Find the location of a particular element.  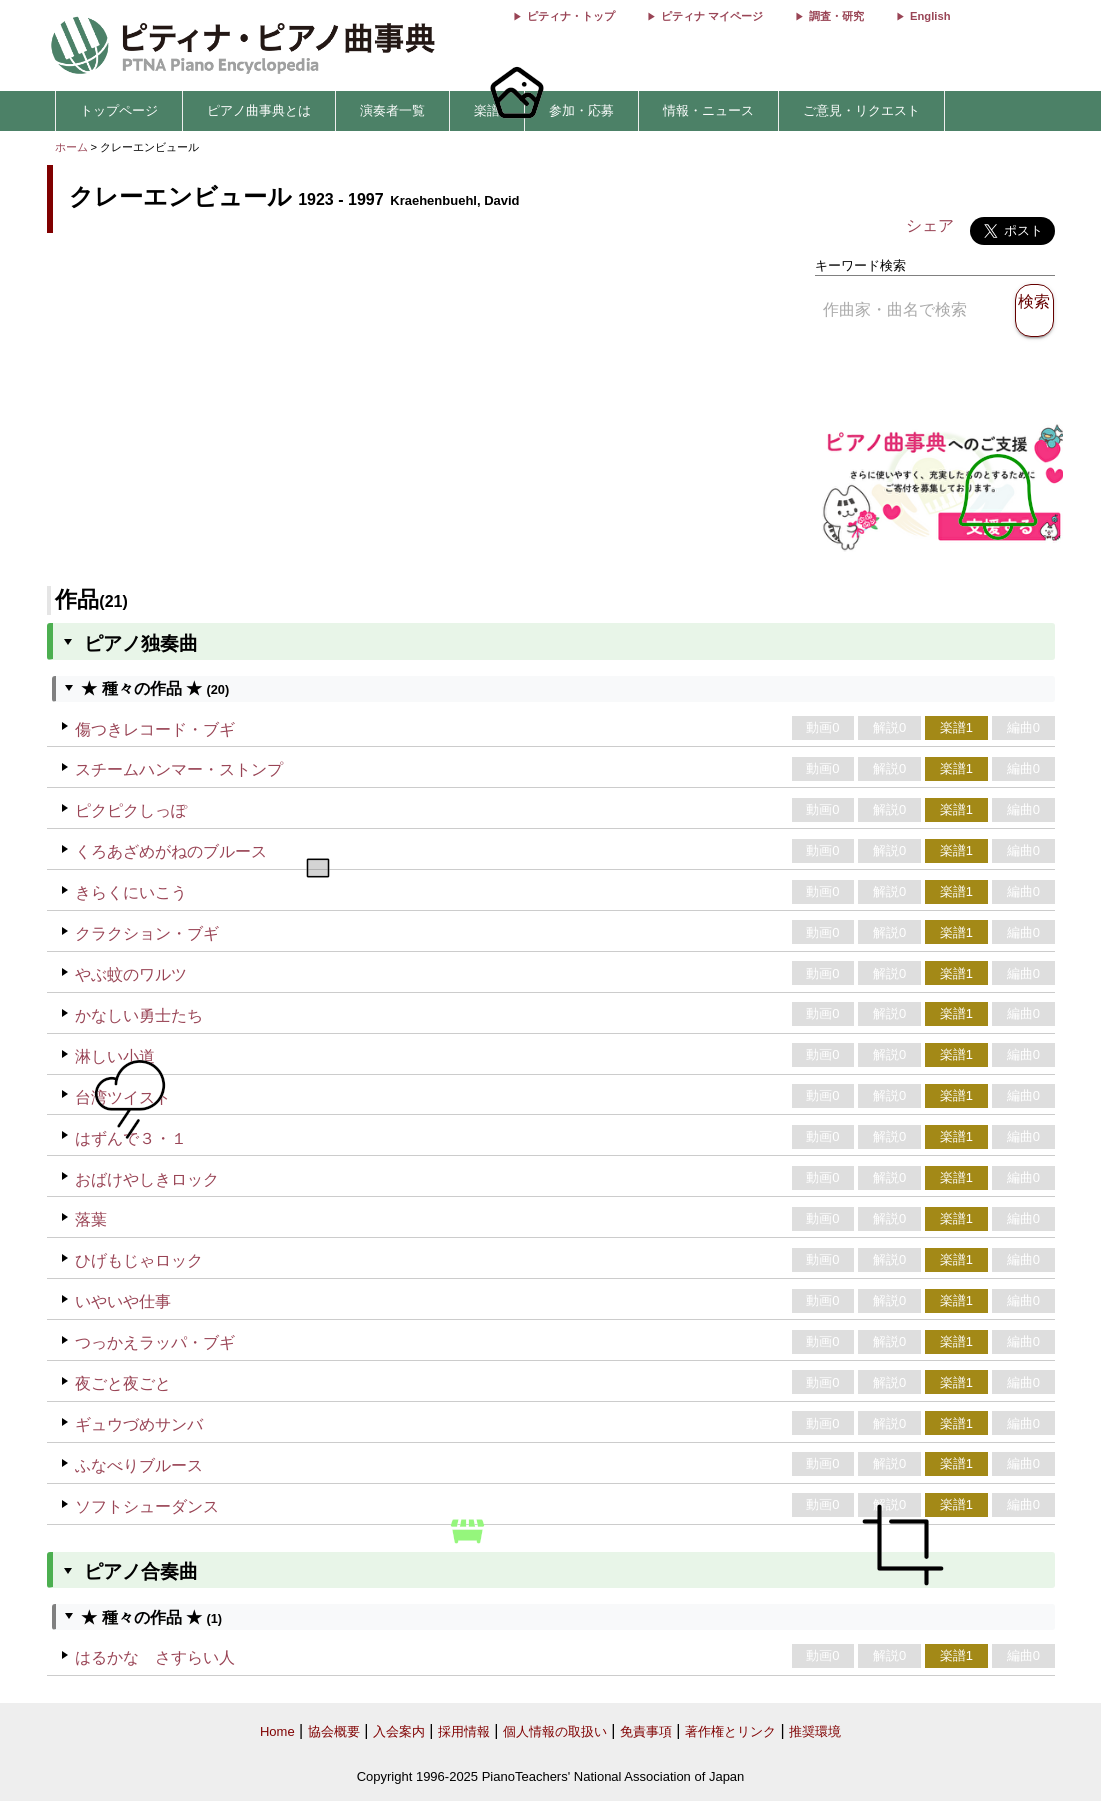

current weather conditions: rain is located at coordinates (130, 1098).